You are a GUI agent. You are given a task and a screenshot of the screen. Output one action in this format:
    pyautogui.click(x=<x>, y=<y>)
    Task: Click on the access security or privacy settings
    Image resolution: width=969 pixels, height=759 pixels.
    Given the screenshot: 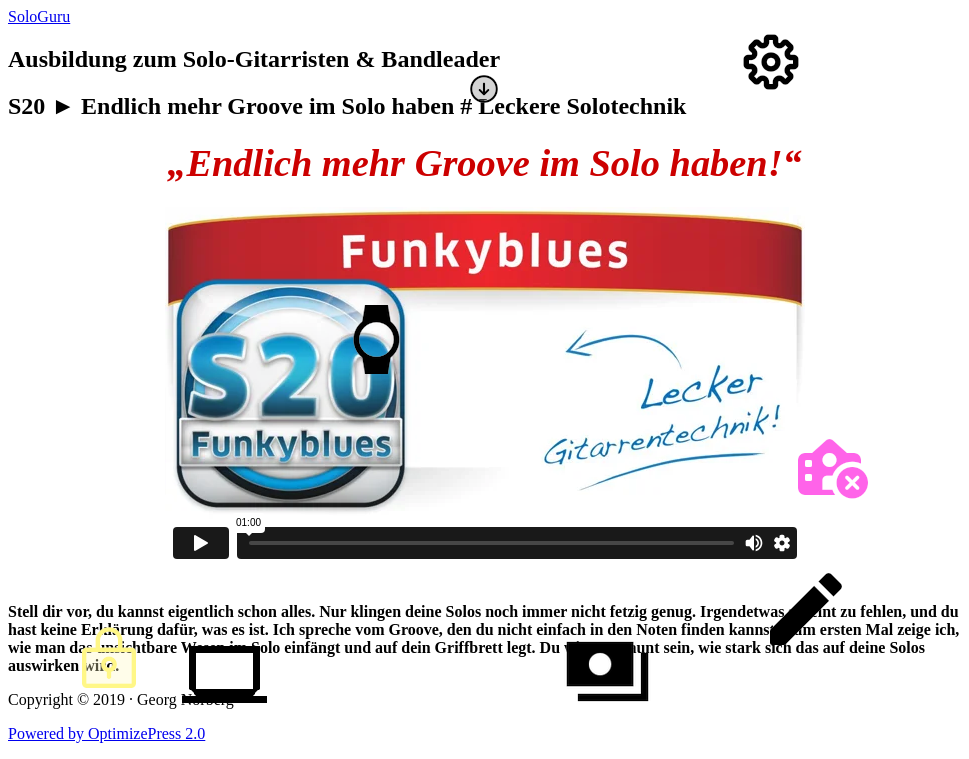 What is the action you would take?
    pyautogui.click(x=109, y=661)
    